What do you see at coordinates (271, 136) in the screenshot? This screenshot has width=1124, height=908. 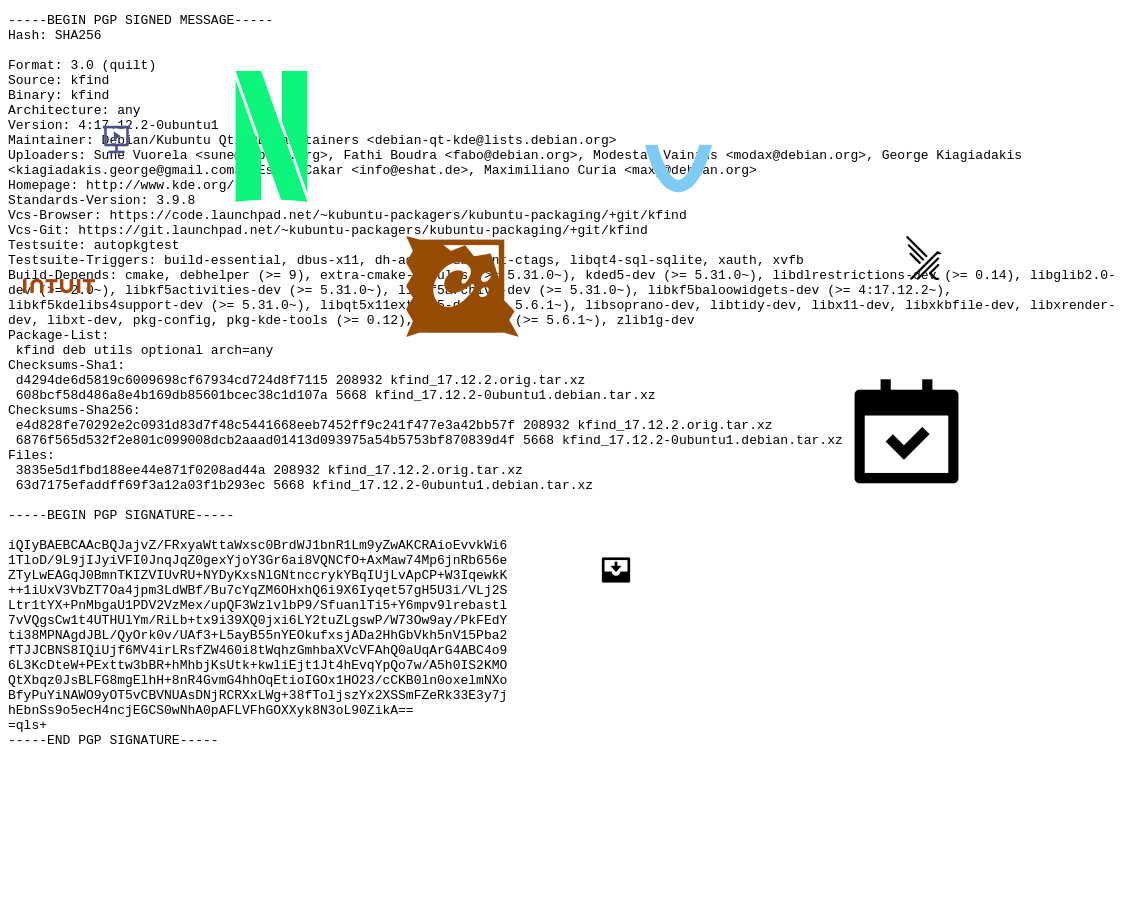 I see `open Netflix app` at bounding box center [271, 136].